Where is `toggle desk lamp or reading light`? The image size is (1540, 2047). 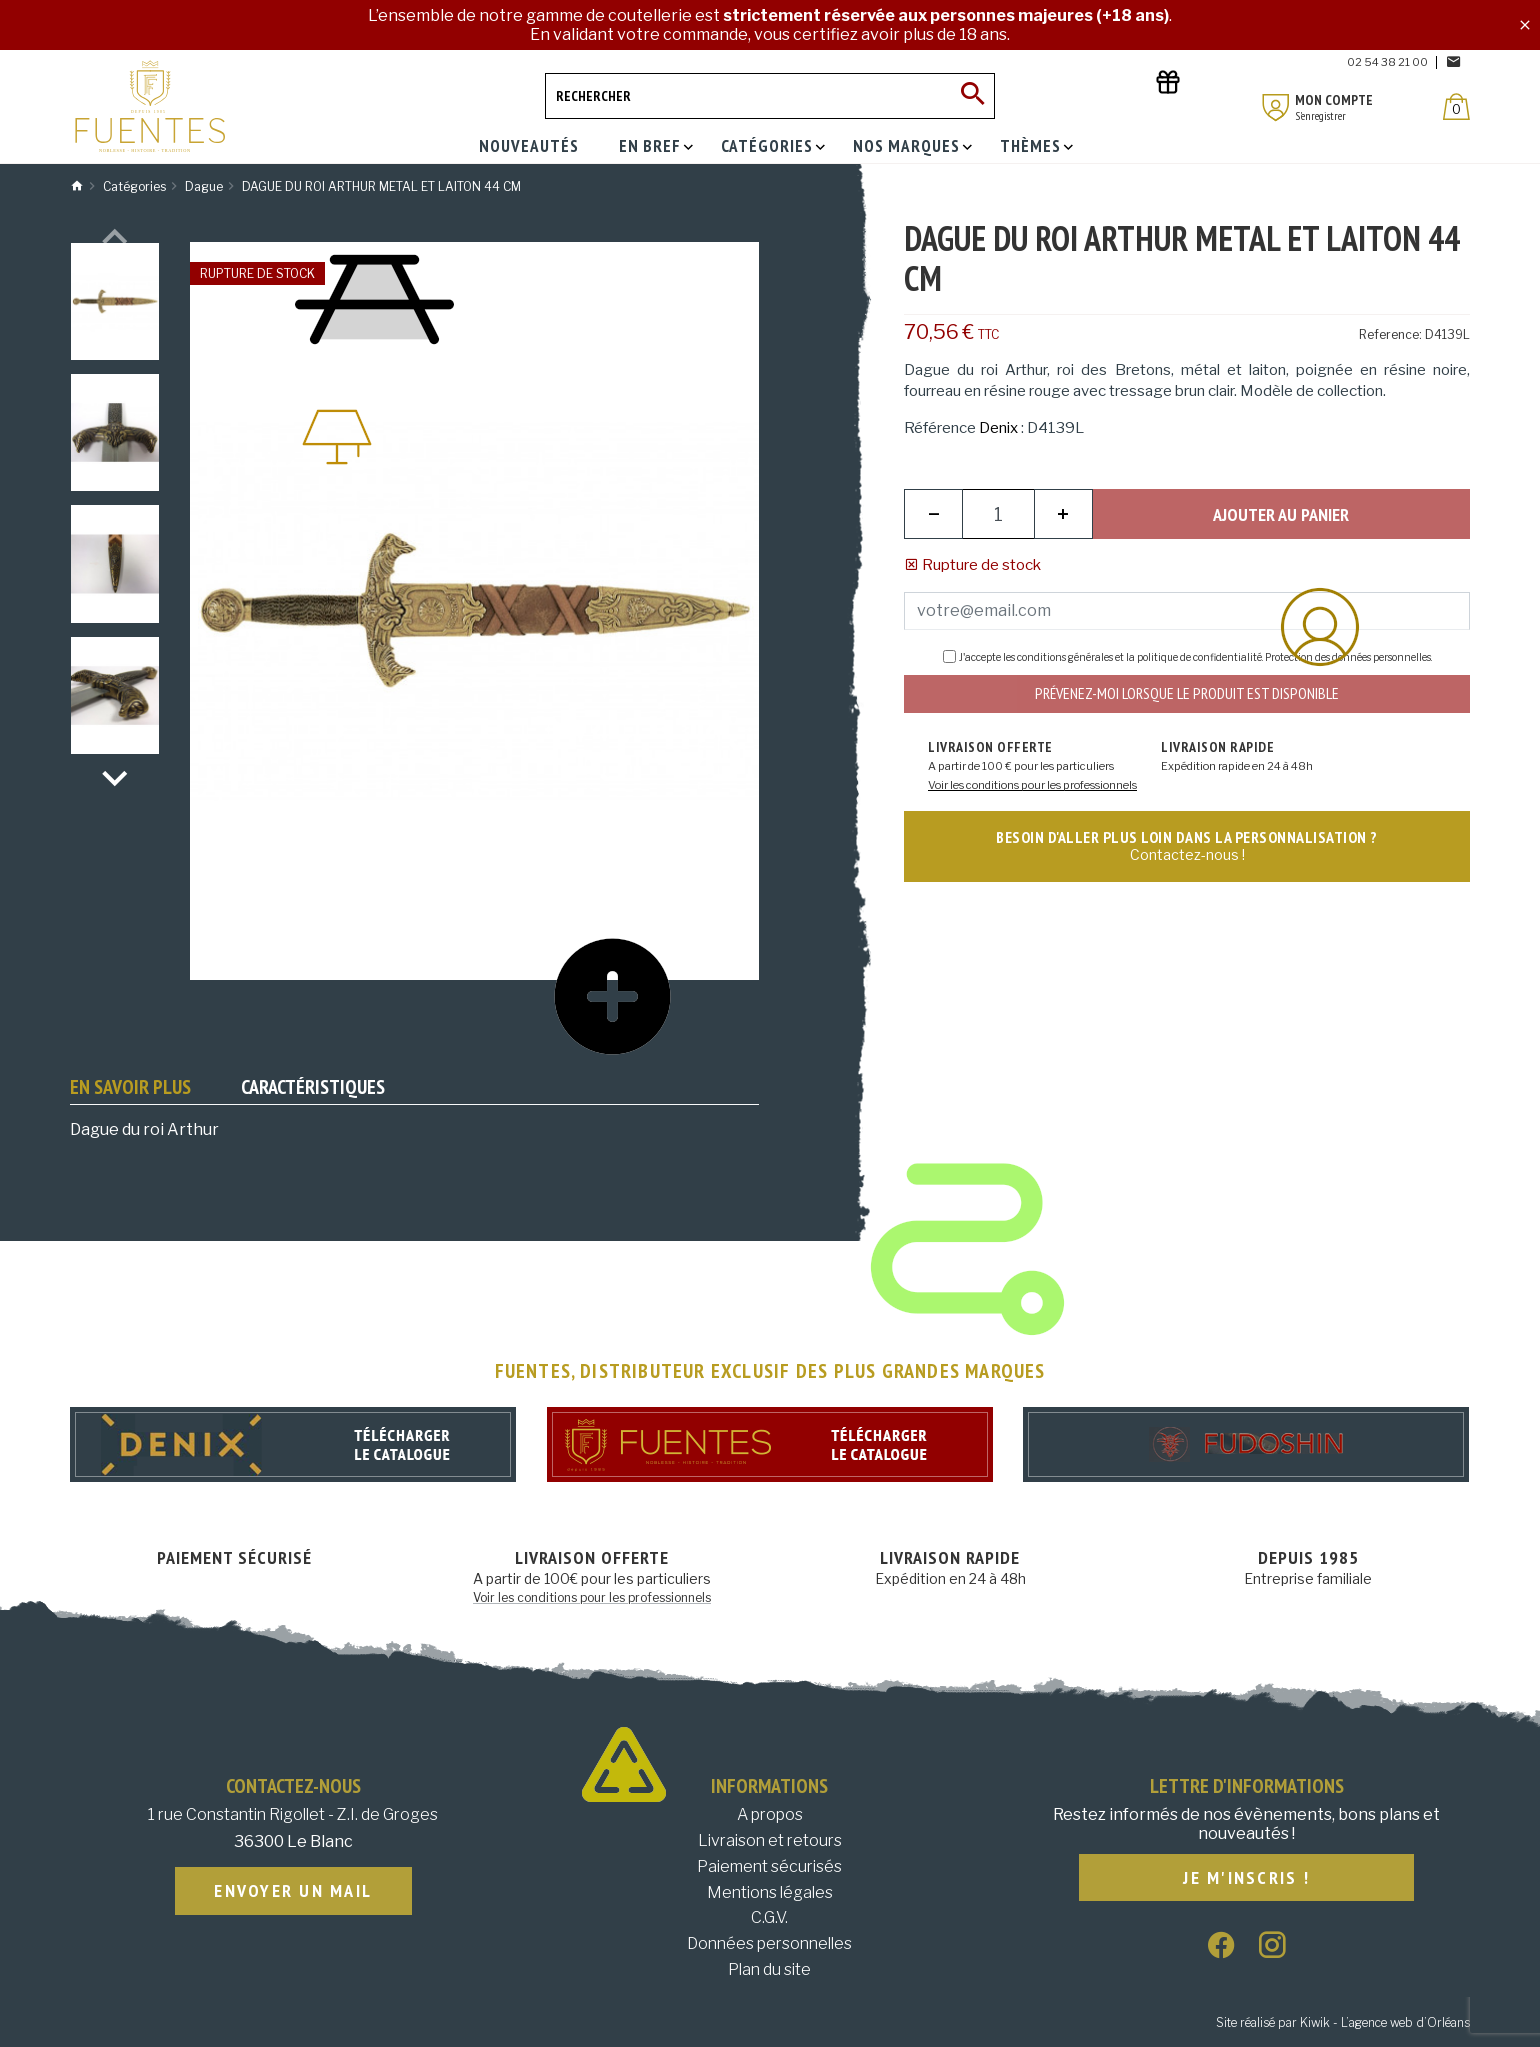
toggle desk lamp or reading light is located at coordinates (337, 437).